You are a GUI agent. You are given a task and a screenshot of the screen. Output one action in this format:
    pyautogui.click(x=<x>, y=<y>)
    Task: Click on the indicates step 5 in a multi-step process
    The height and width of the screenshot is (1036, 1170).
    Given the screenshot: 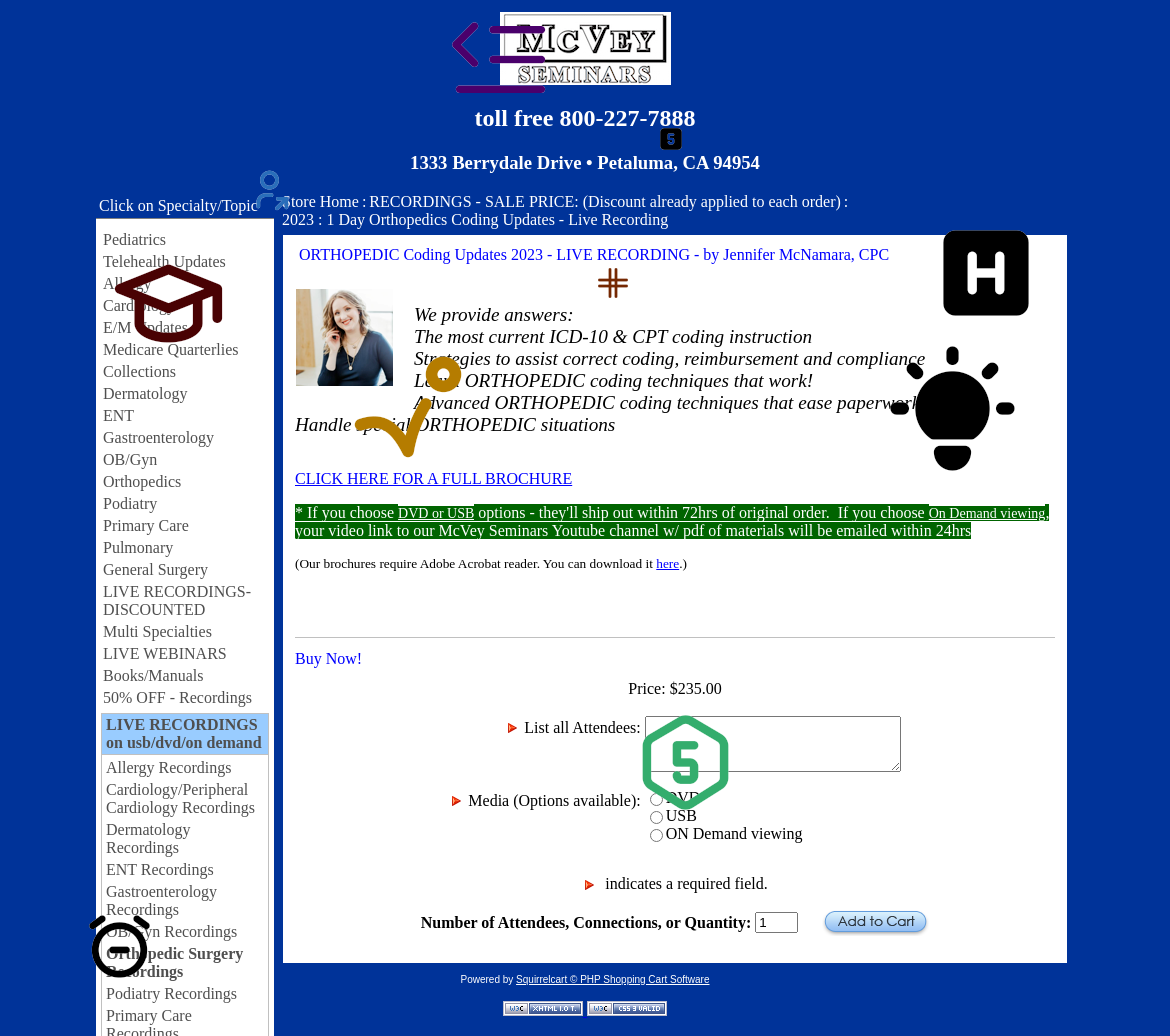 What is the action you would take?
    pyautogui.click(x=685, y=762)
    